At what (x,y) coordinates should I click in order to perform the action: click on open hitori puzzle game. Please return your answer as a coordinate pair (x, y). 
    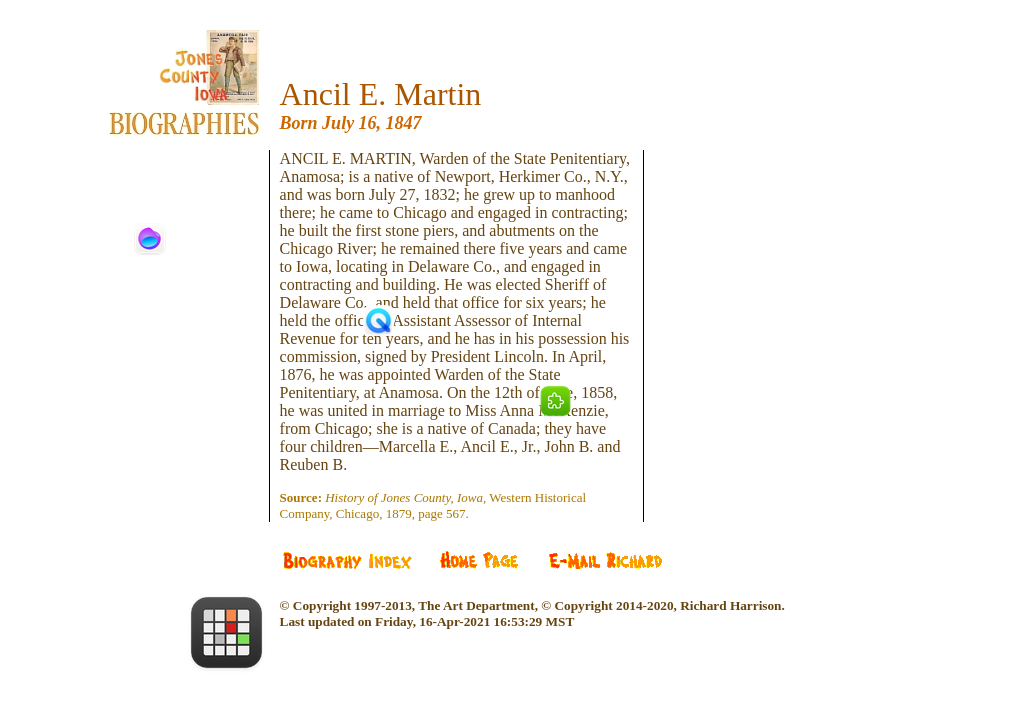
    Looking at the image, I should click on (226, 632).